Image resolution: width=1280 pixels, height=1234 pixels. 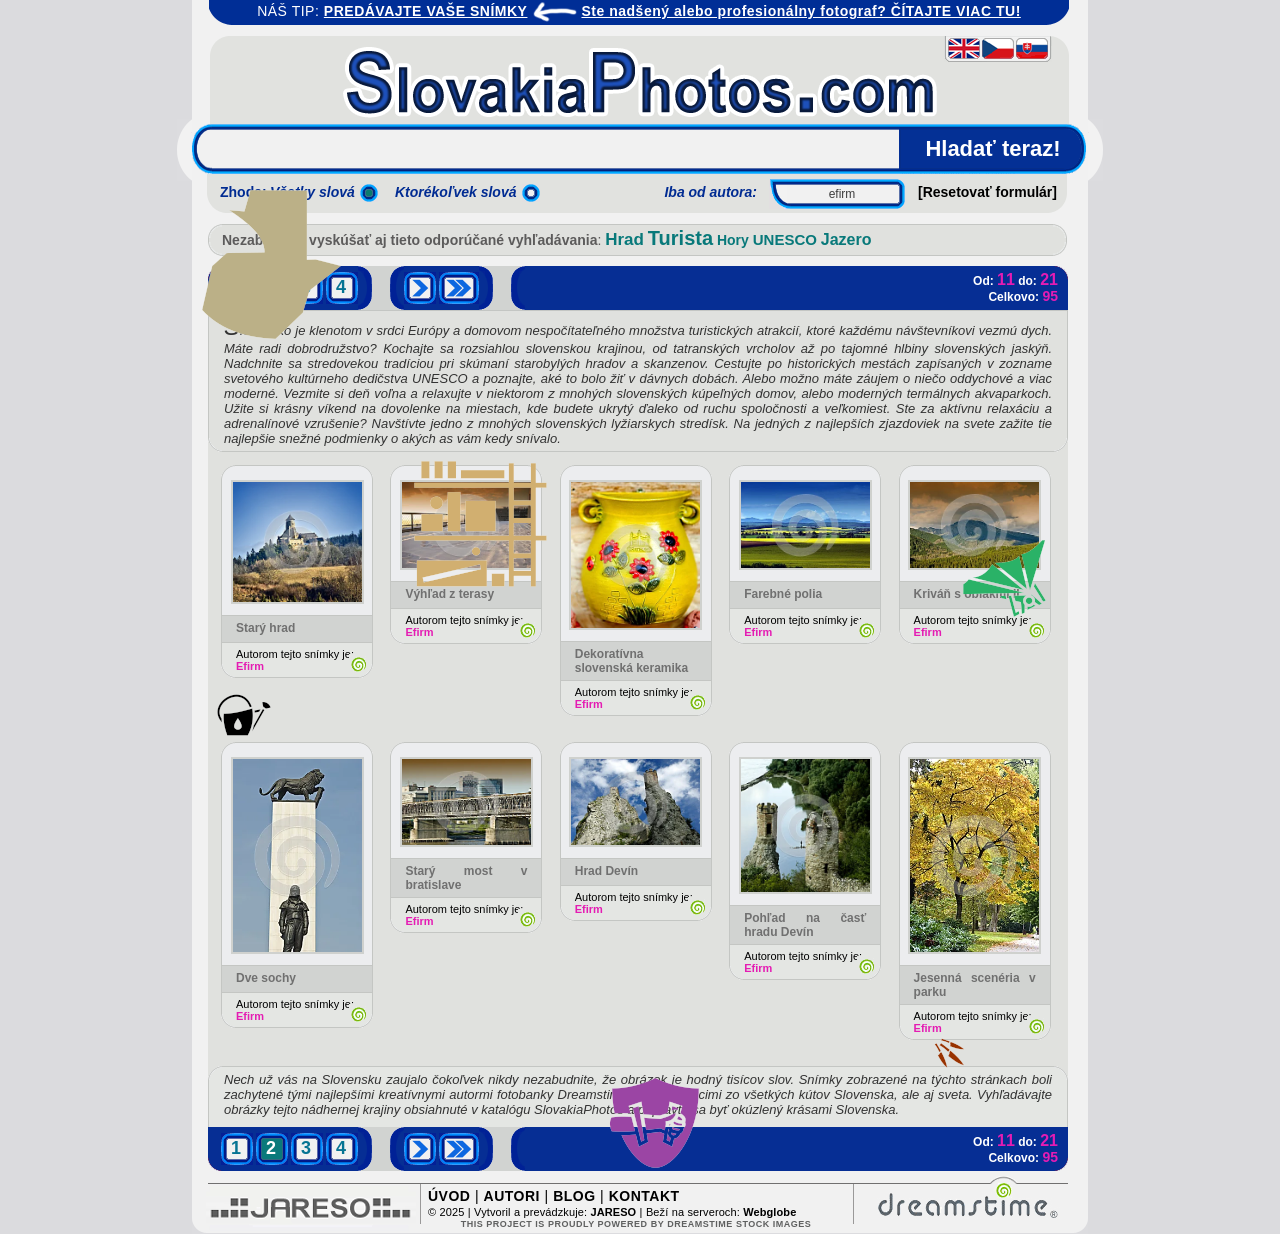 I want to click on equip or attach a shield to your character, so click(x=655, y=1122).